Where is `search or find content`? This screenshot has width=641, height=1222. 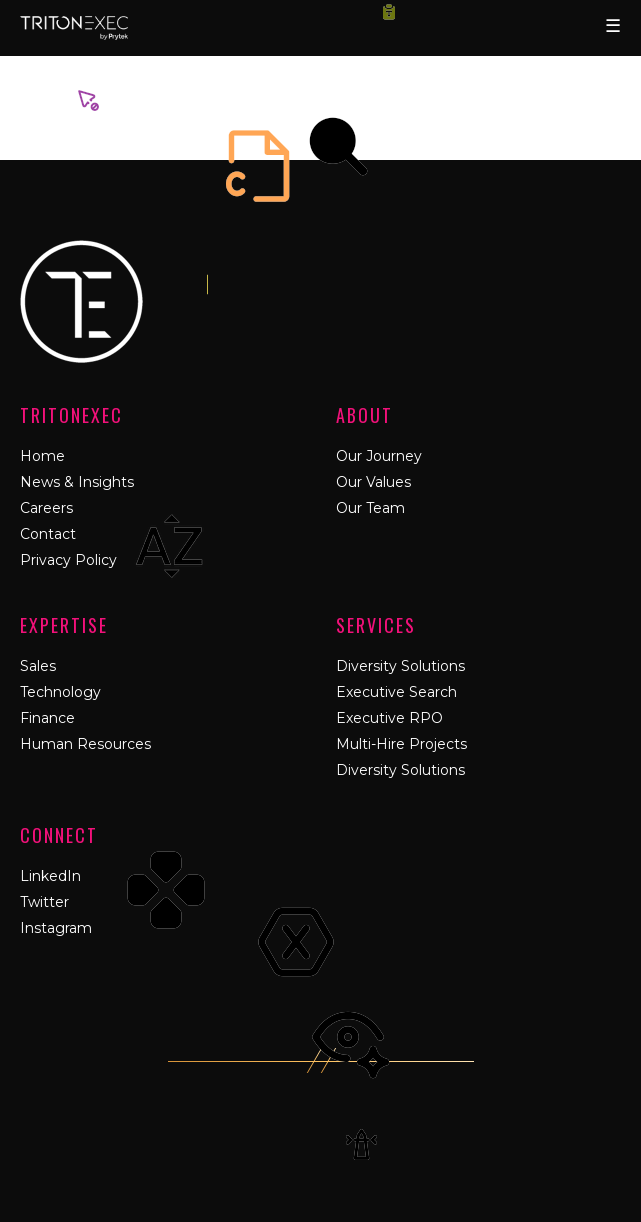
search or find content is located at coordinates (338, 146).